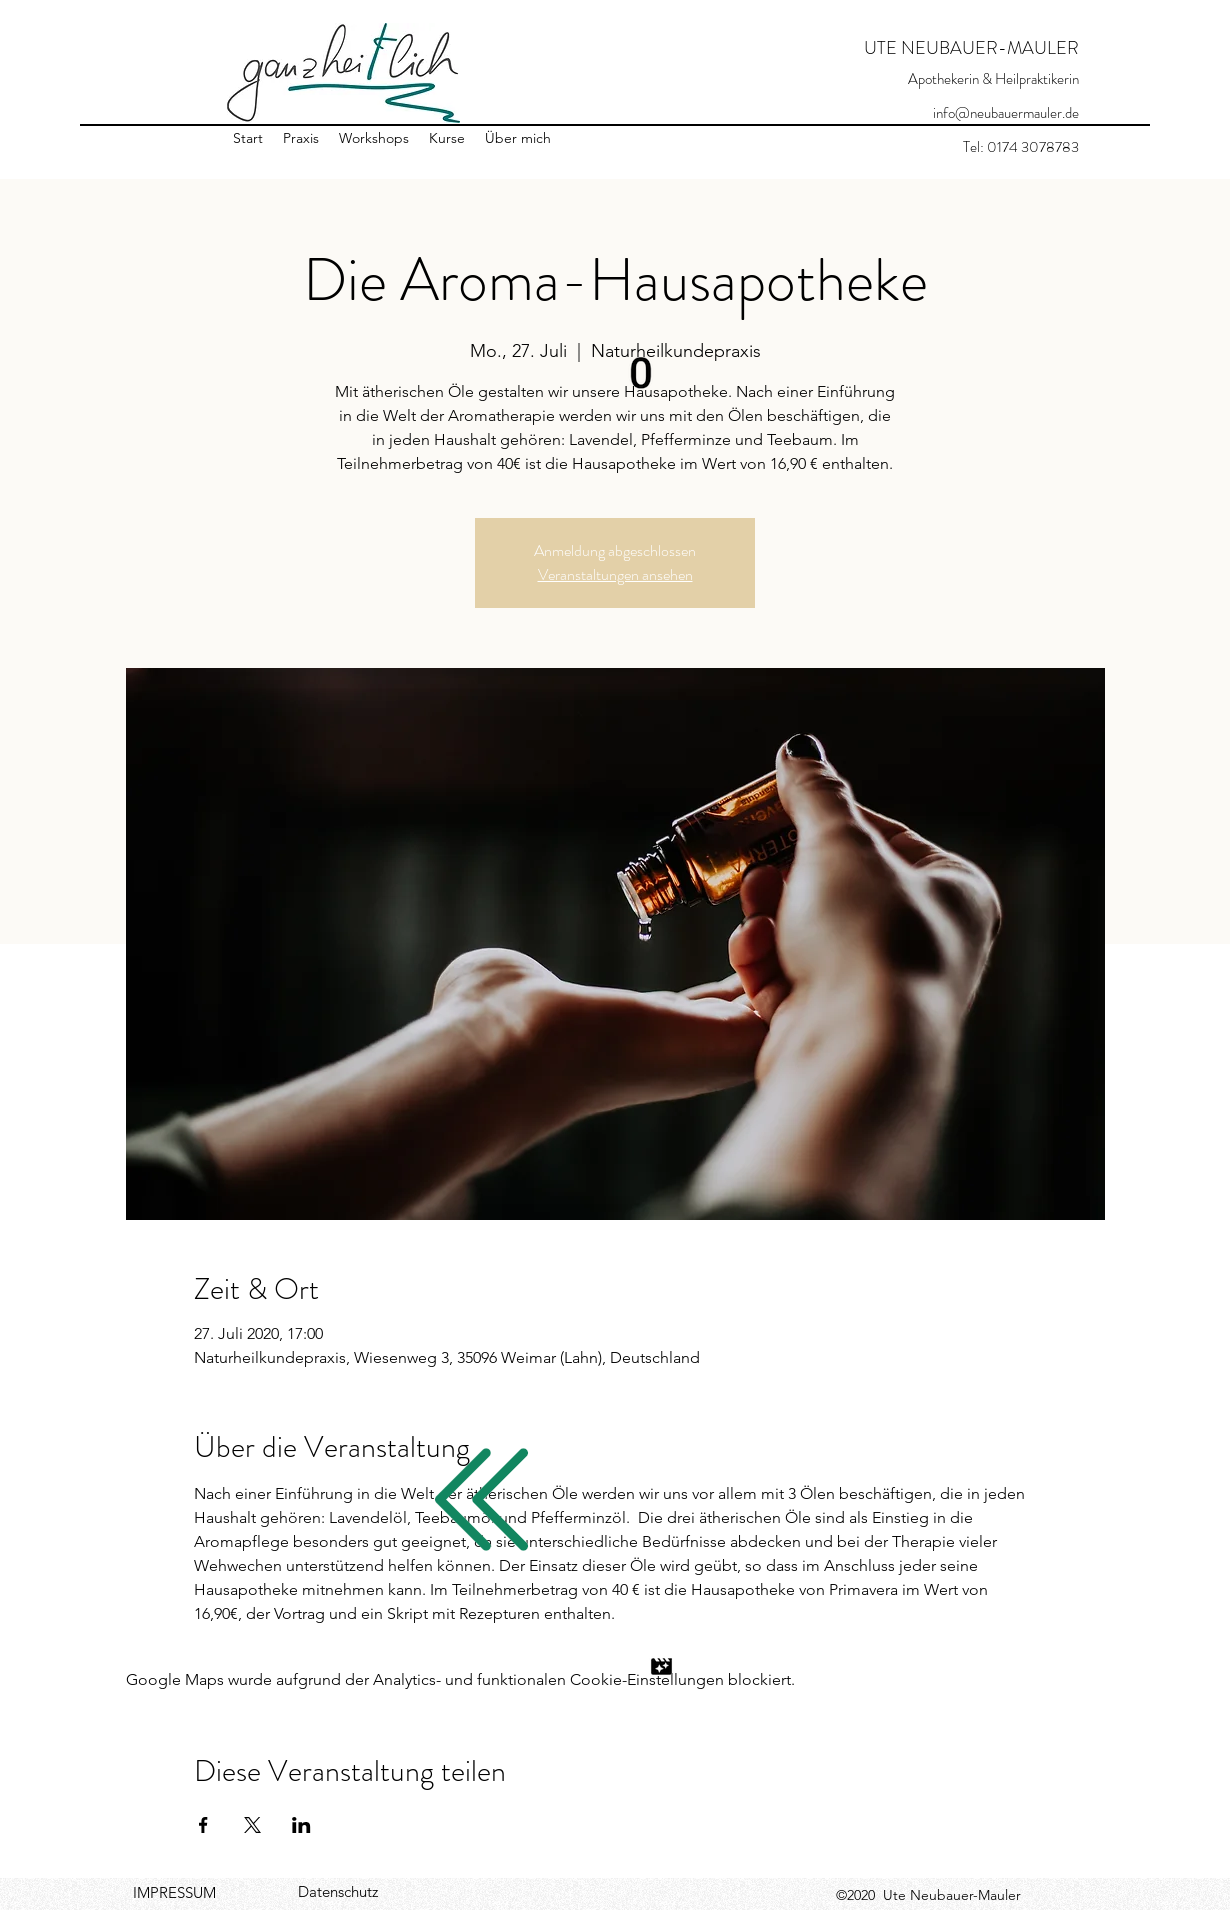  What do you see at coordinates (481, 1499) in the screenshot?
I see `go back to the beginning` at bounding box center [481, 1499].